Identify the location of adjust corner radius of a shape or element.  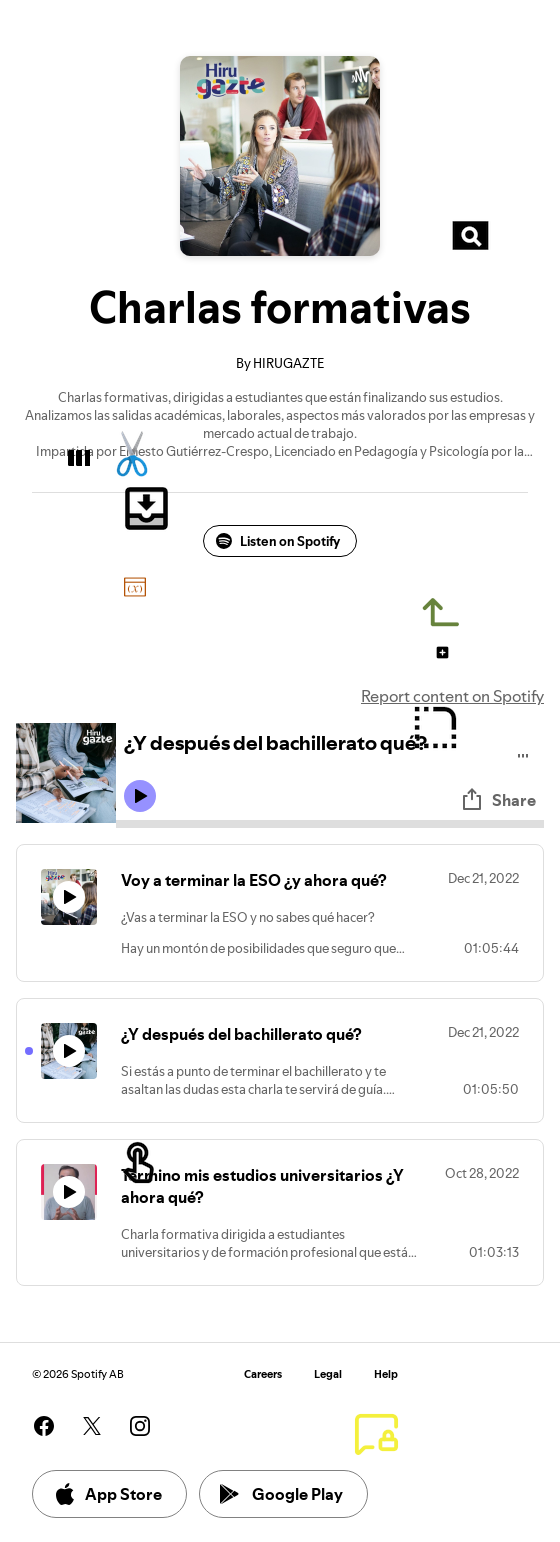
(435, 727).